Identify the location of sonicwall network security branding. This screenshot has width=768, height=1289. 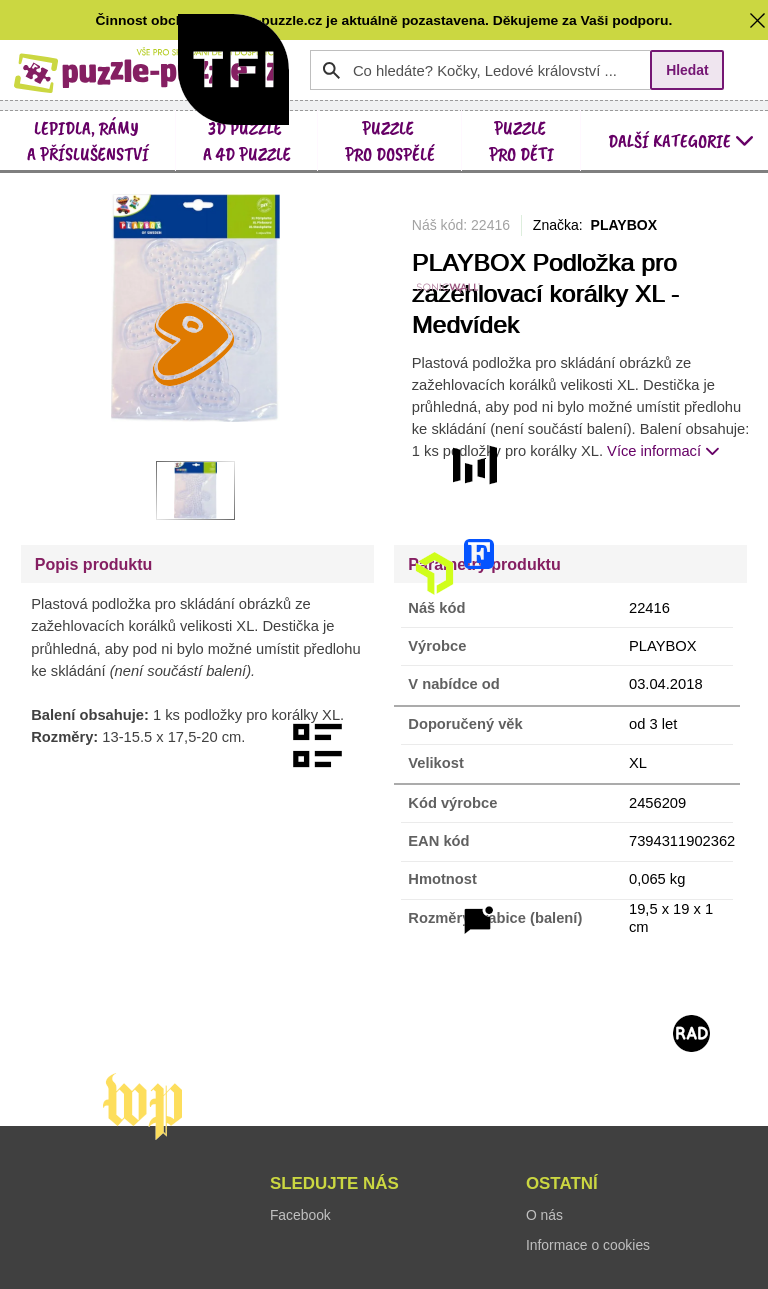
(448, 288).